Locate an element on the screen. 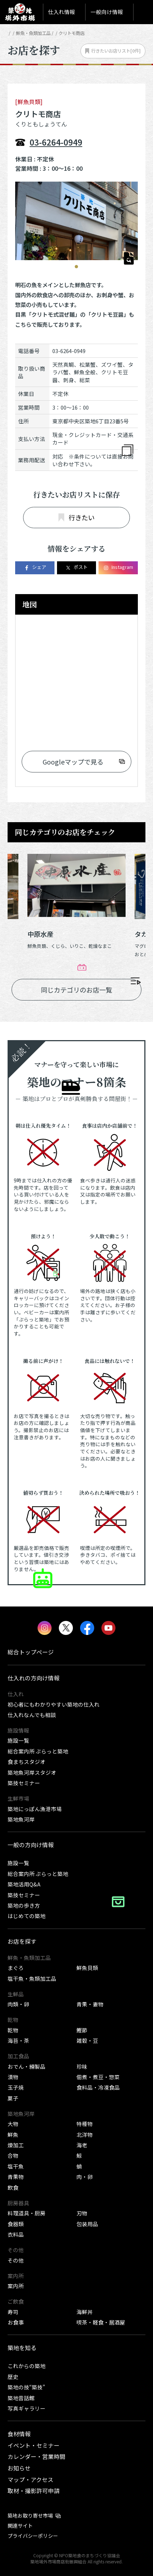 This screenshot has height=2576, width=153. check vehicle battery status is located at coordinates (82, 968).